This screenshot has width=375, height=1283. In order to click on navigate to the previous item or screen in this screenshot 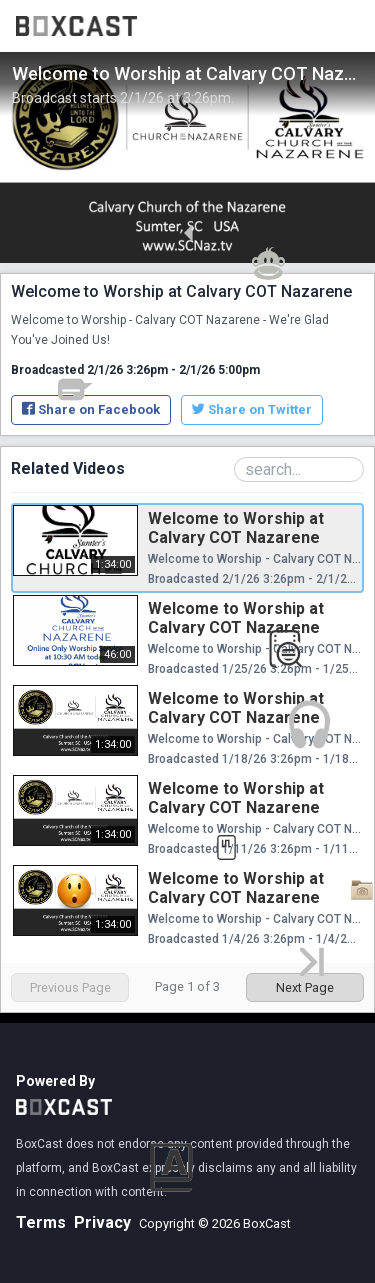, I will do `click(189, 233)`.